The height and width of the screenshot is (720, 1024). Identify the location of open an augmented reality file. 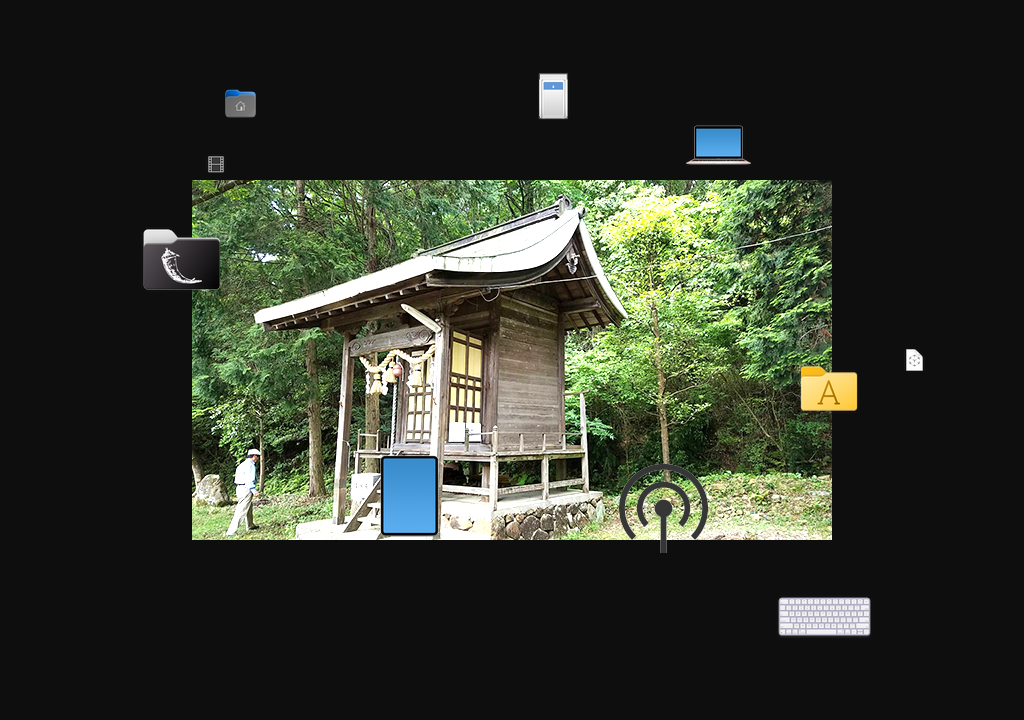
(914, 360).